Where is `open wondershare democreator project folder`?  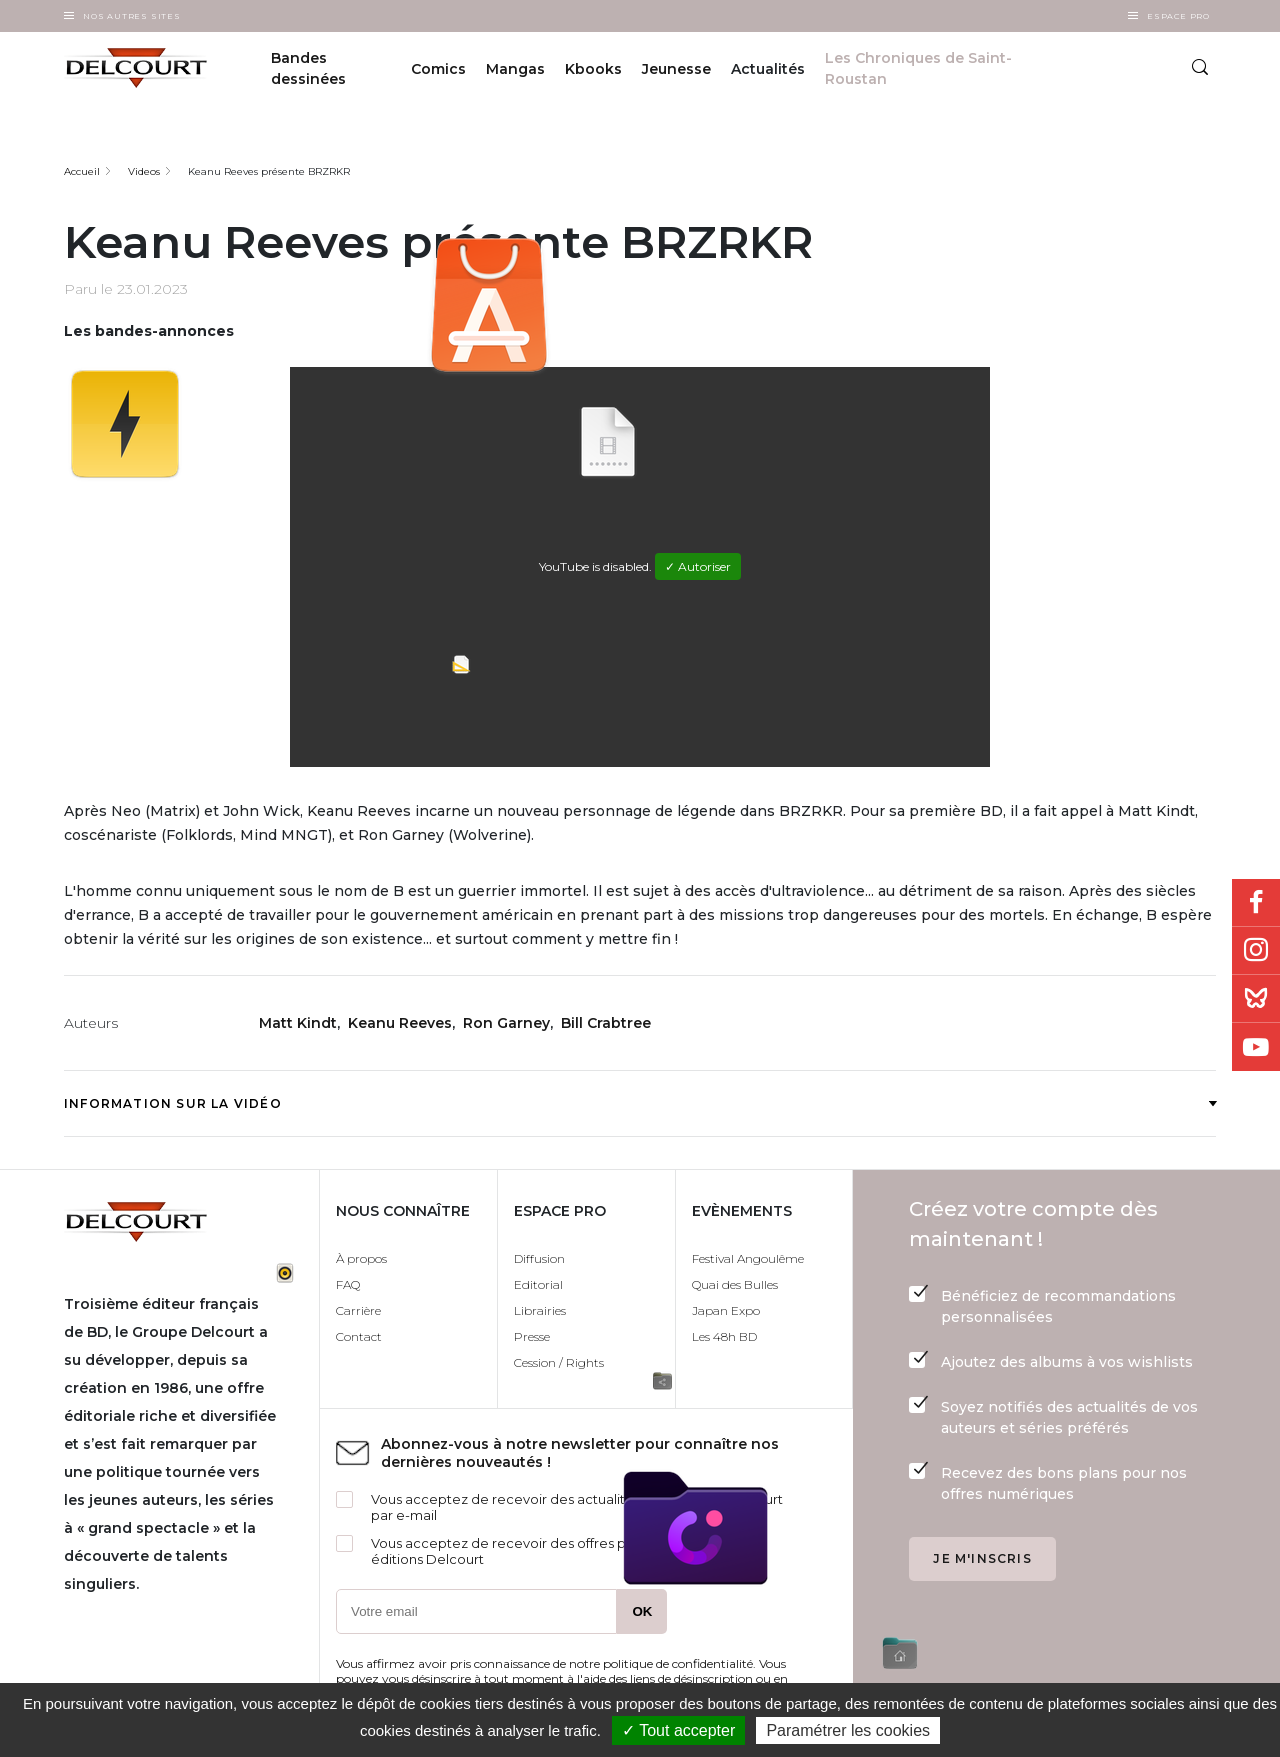
open wondershare democreator project folder is located at coordinates (695, 1532).